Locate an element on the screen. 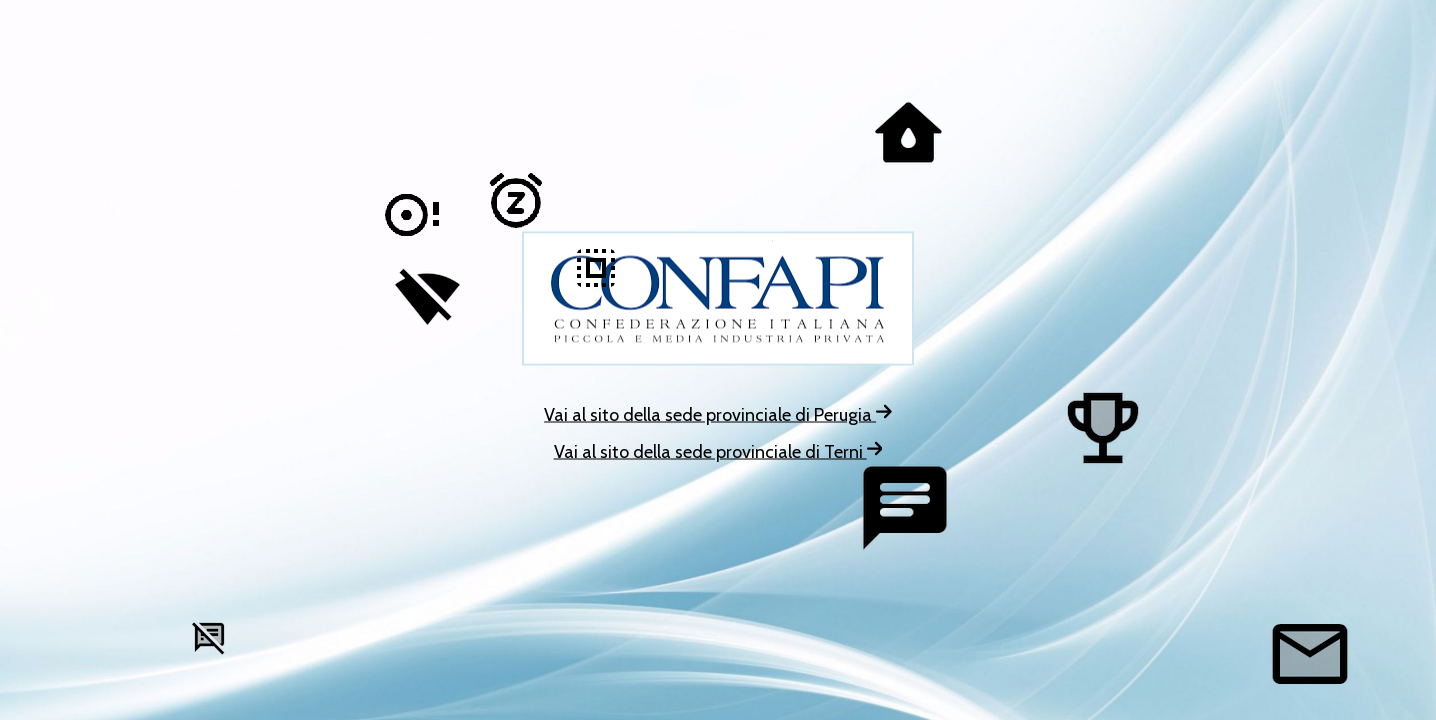  select all items in a list or grid is located at coordinates (596, 268).